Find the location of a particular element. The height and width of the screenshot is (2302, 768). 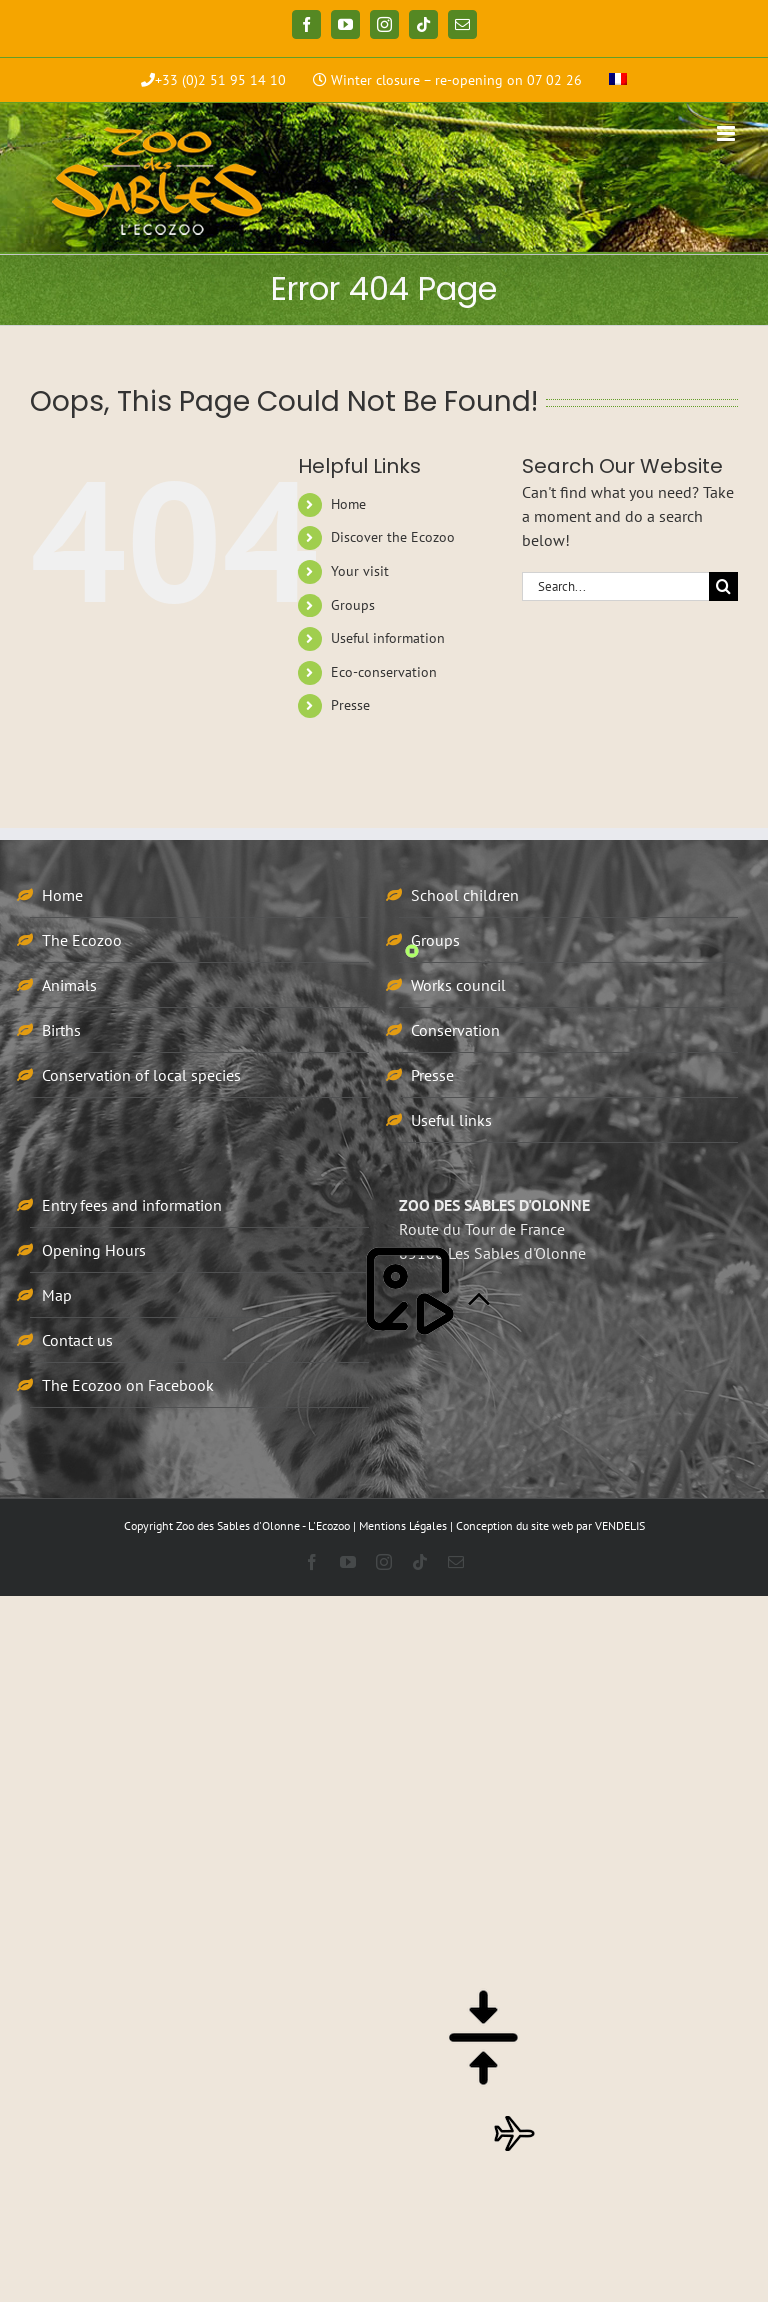

collapse an expanded section is located at coordinates (479, 1299).